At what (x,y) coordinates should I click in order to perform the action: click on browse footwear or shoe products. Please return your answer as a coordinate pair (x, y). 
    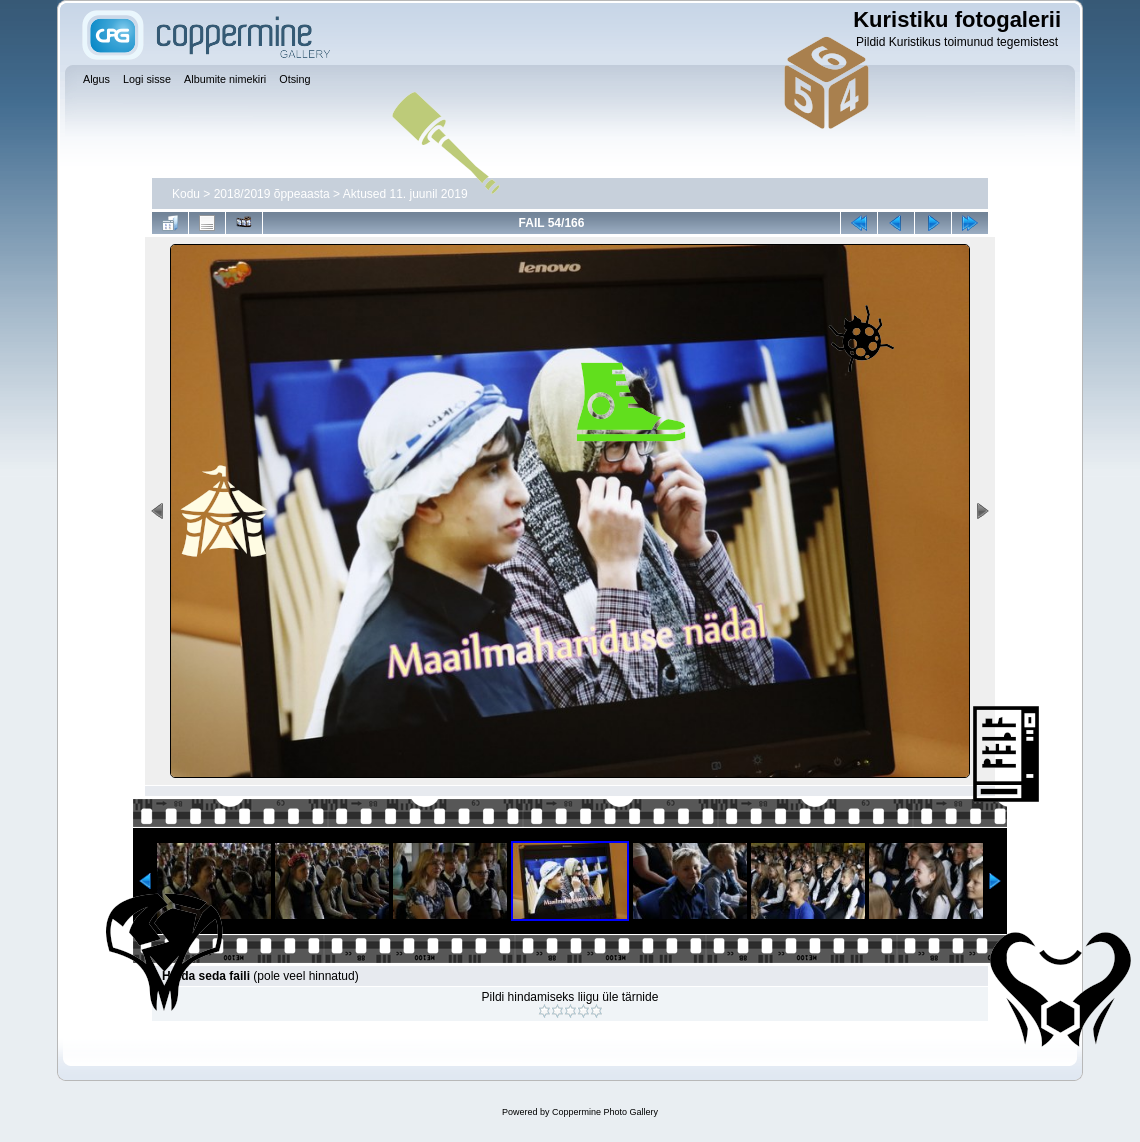
    Looking at the image, I should click on (631, 402).